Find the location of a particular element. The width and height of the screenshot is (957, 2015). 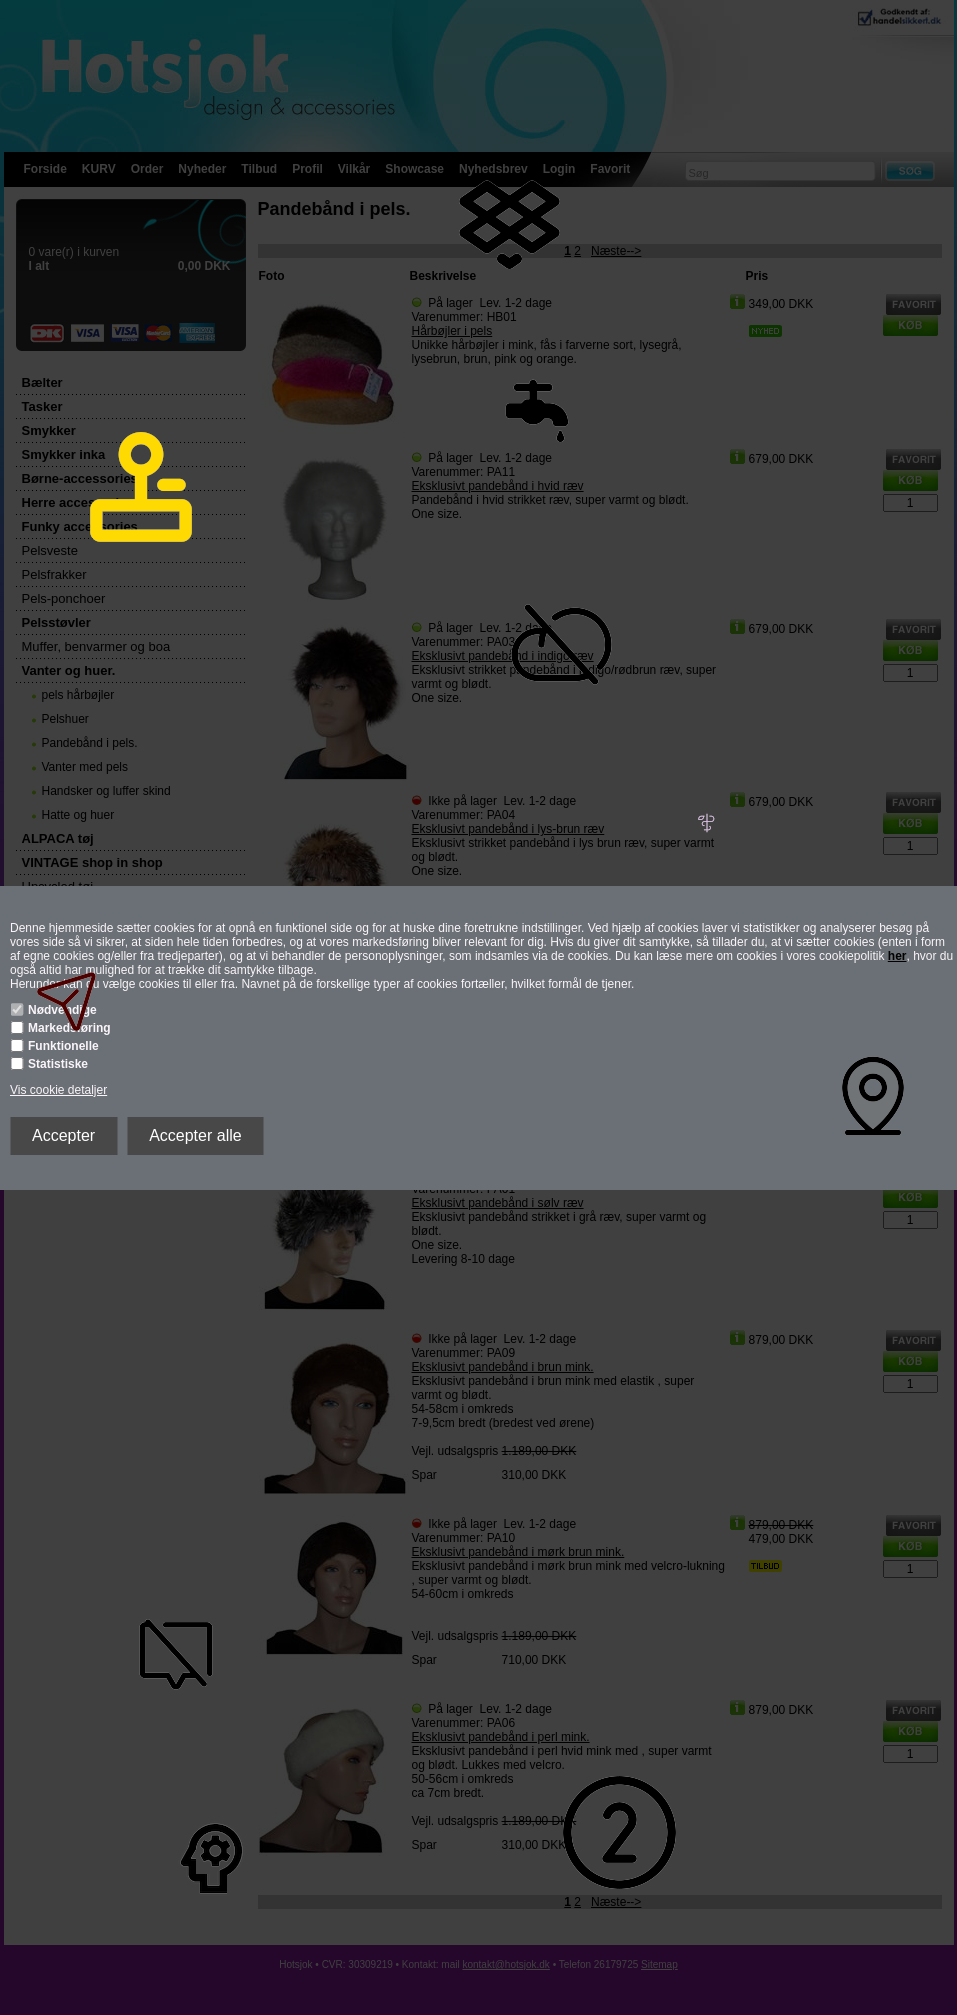

open dropbox cloud storage is located at coordinates (509, 220).